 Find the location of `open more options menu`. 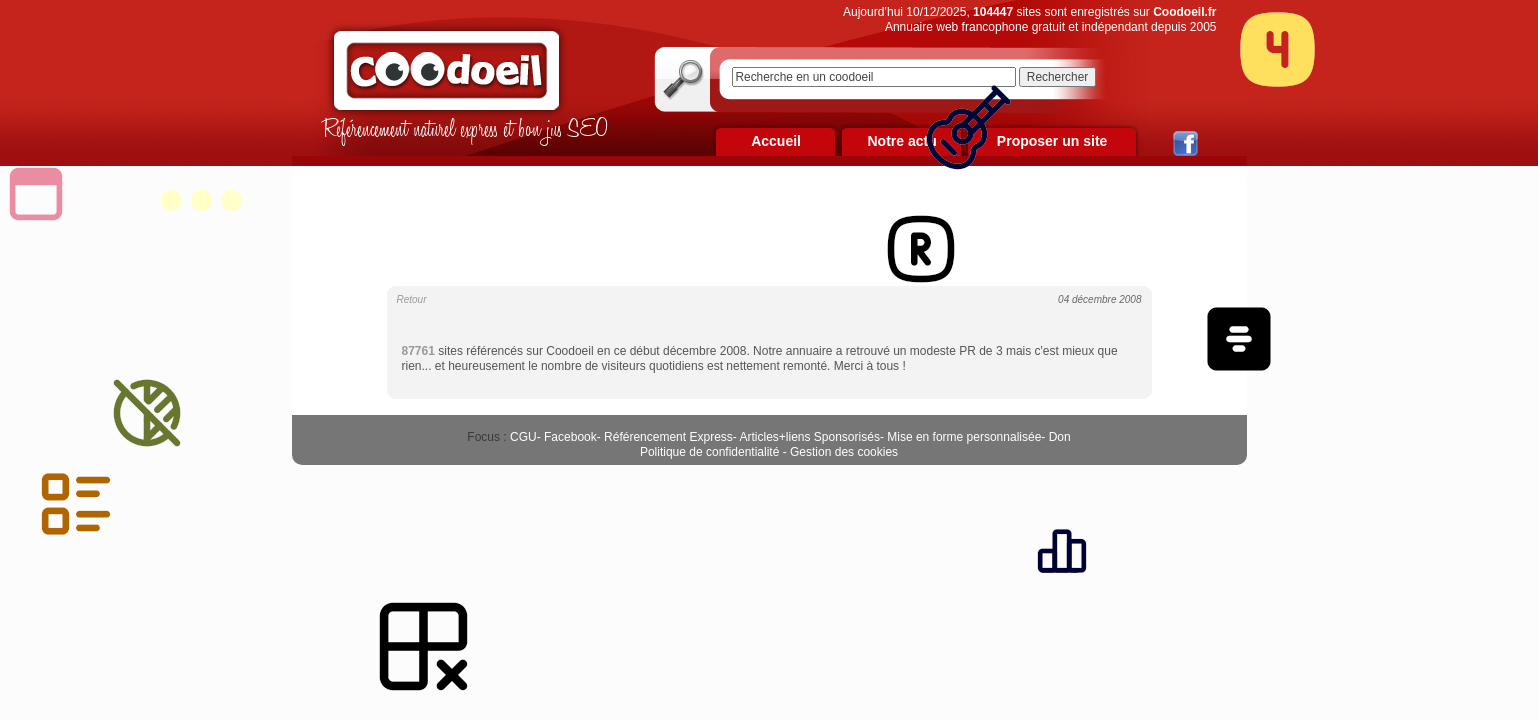

open more options menu is located at coordinates (201, 200).